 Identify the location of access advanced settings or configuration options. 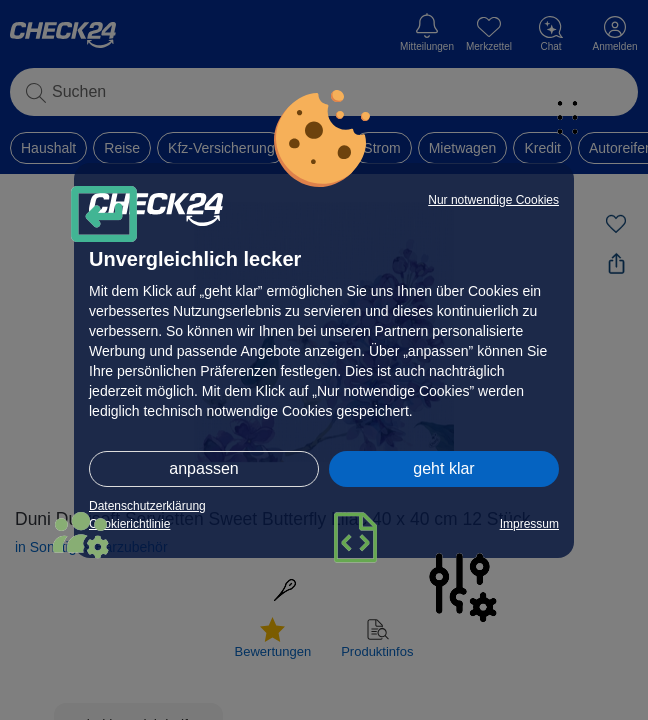
(459, 583).